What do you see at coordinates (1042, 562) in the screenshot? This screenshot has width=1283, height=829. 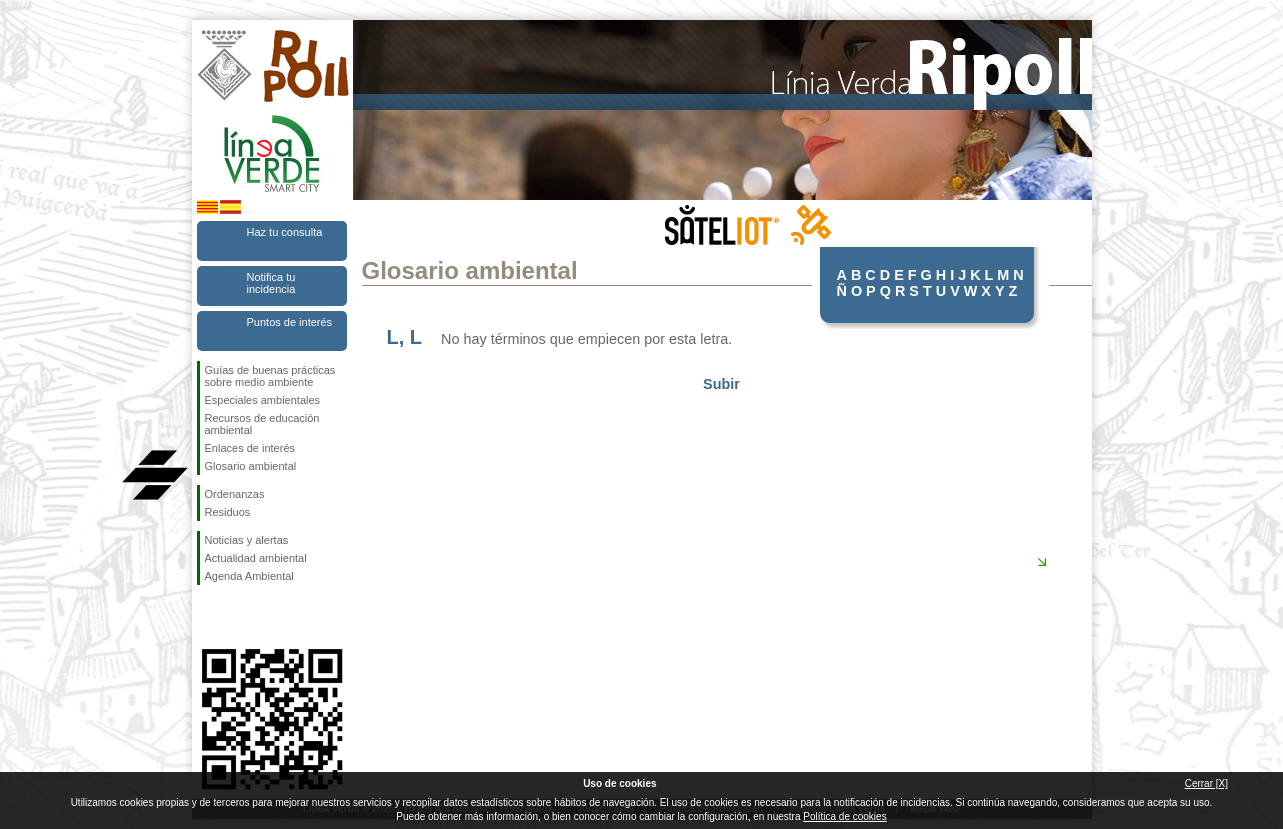 I see `navigate to the next item diagonally` at bounding box center [1042, 562].